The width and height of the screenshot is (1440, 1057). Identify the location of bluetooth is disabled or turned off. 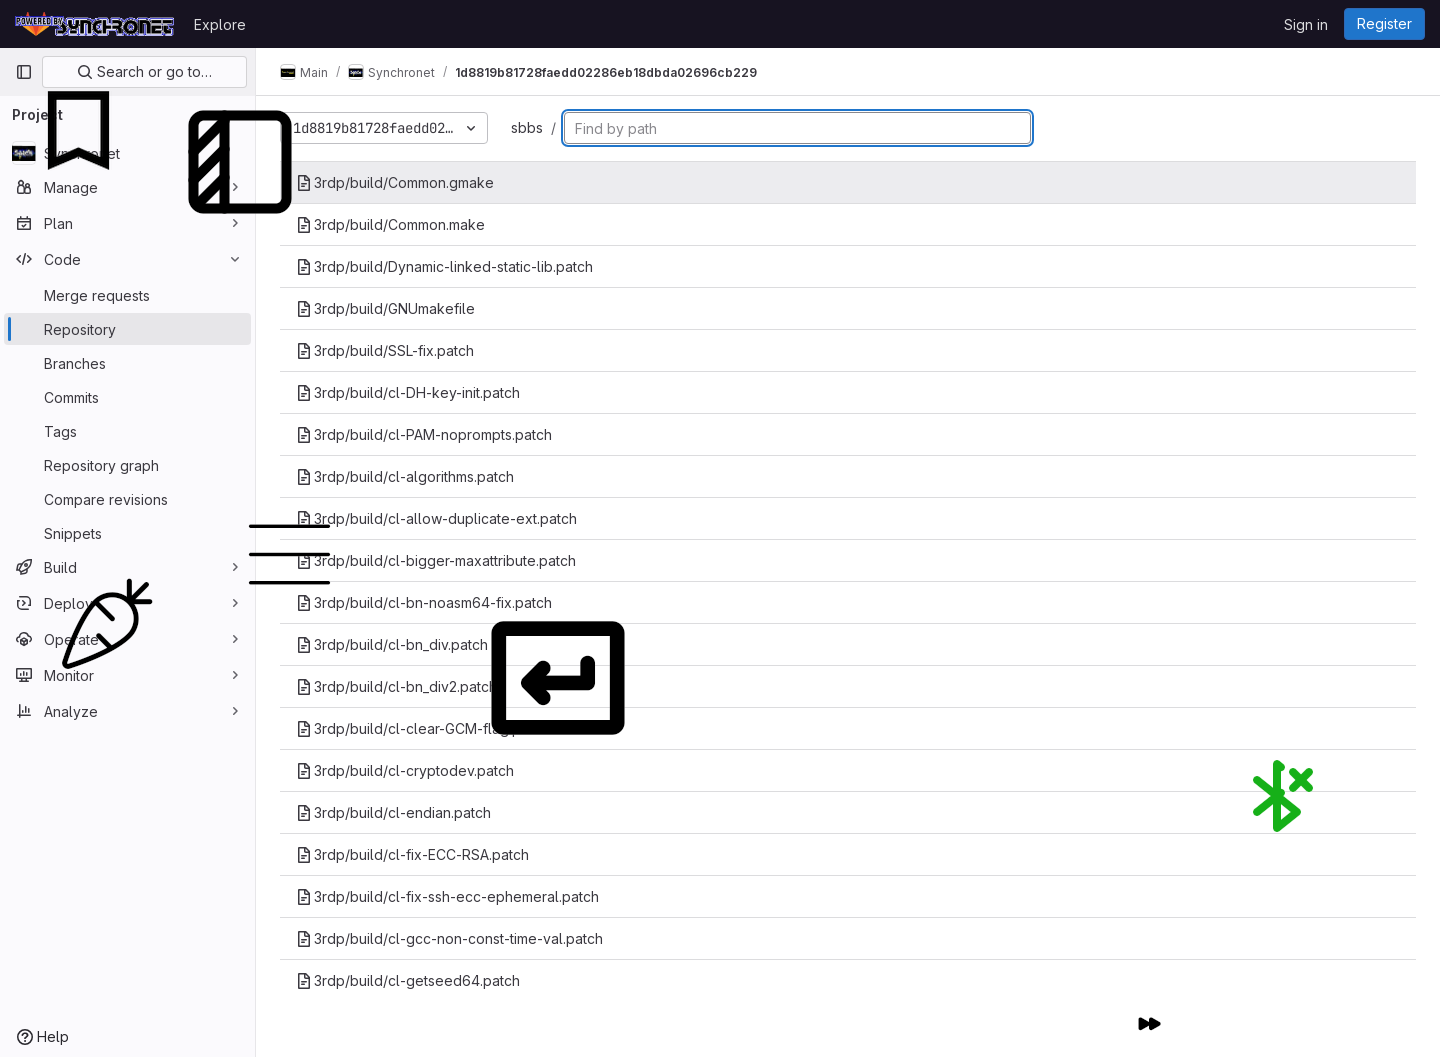
(1277, 796).